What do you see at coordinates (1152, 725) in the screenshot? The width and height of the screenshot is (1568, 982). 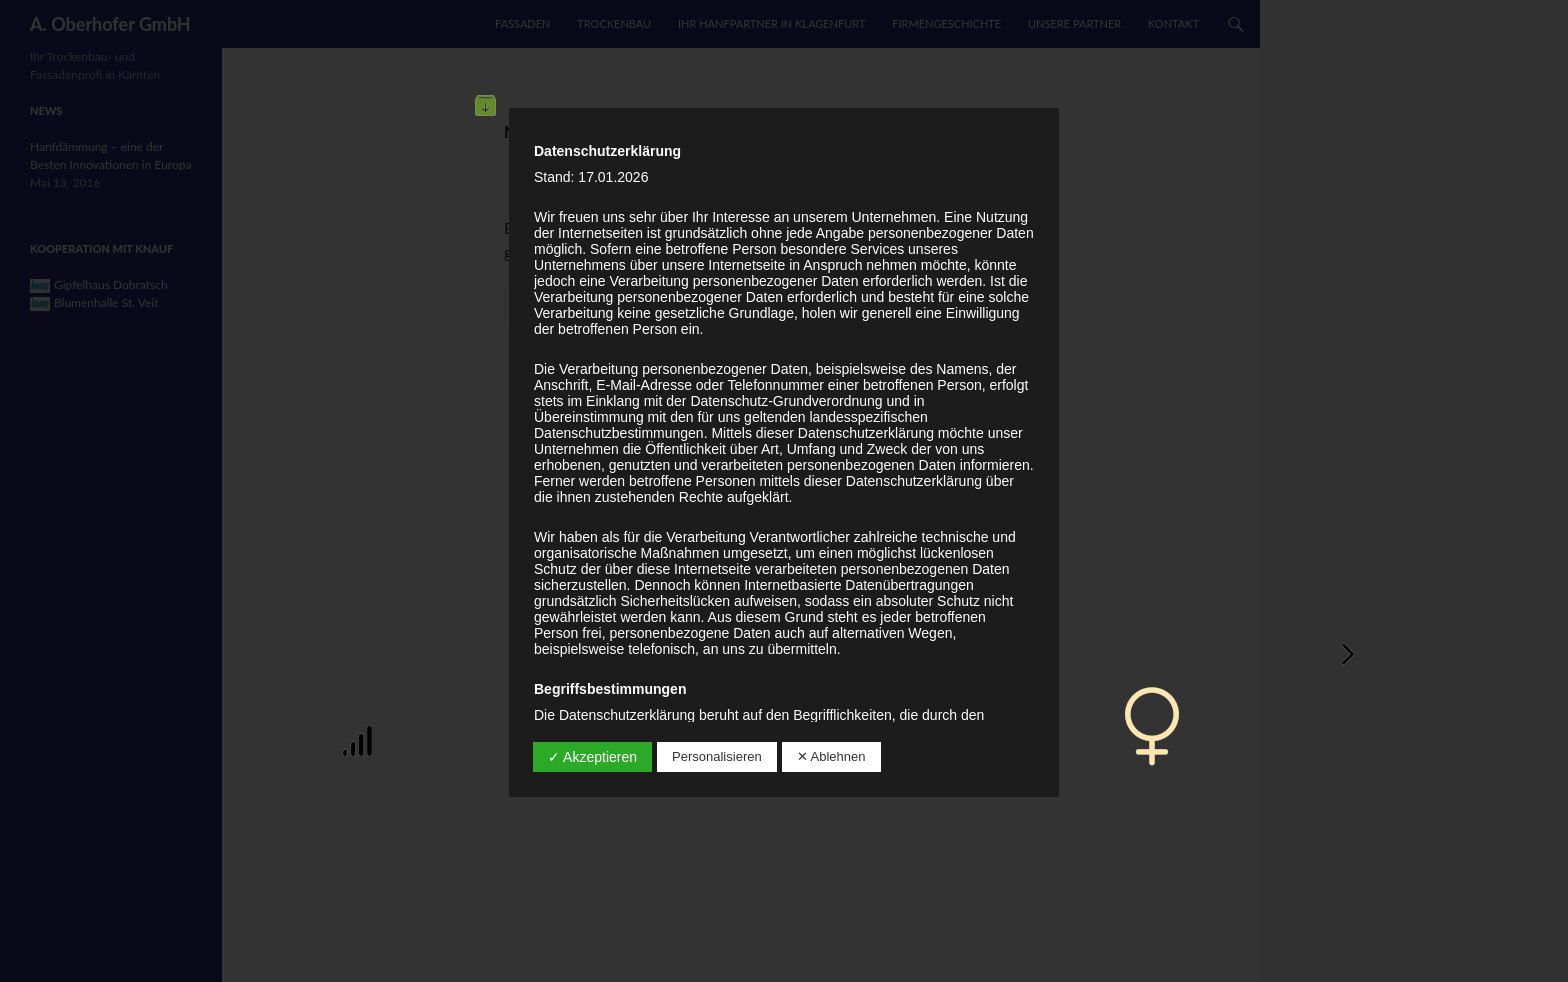 I see `indicates female gender option` at bounding box center [1152, 725].